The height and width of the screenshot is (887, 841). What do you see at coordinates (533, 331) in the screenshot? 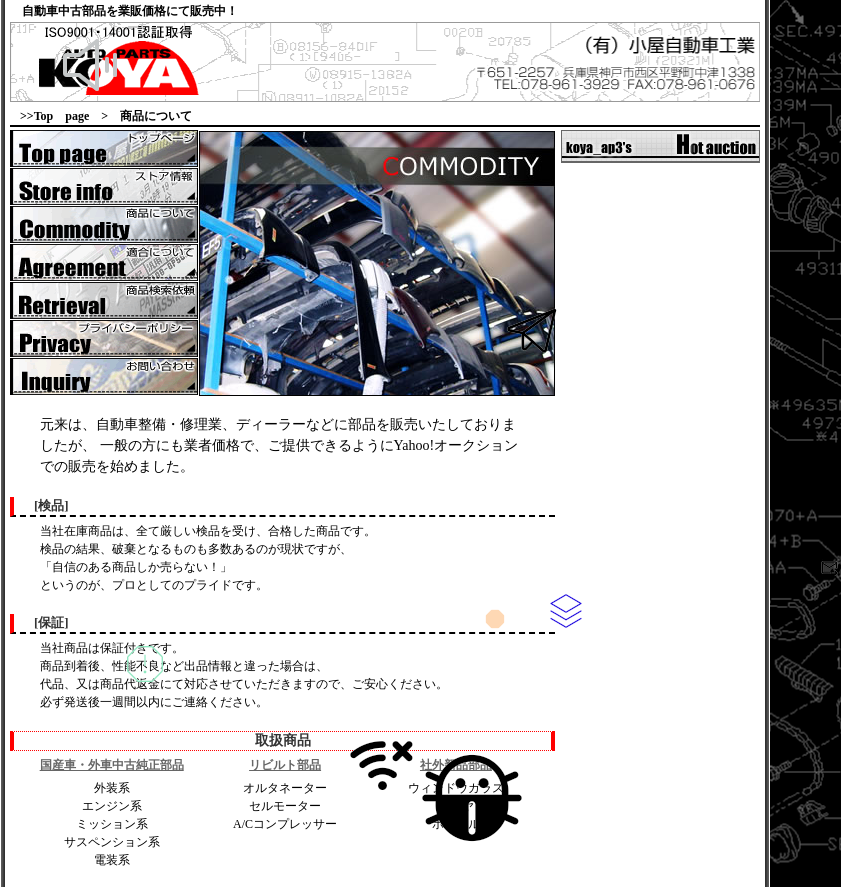
I see `open Telegram messaging app` at bounding box center [533, 331].